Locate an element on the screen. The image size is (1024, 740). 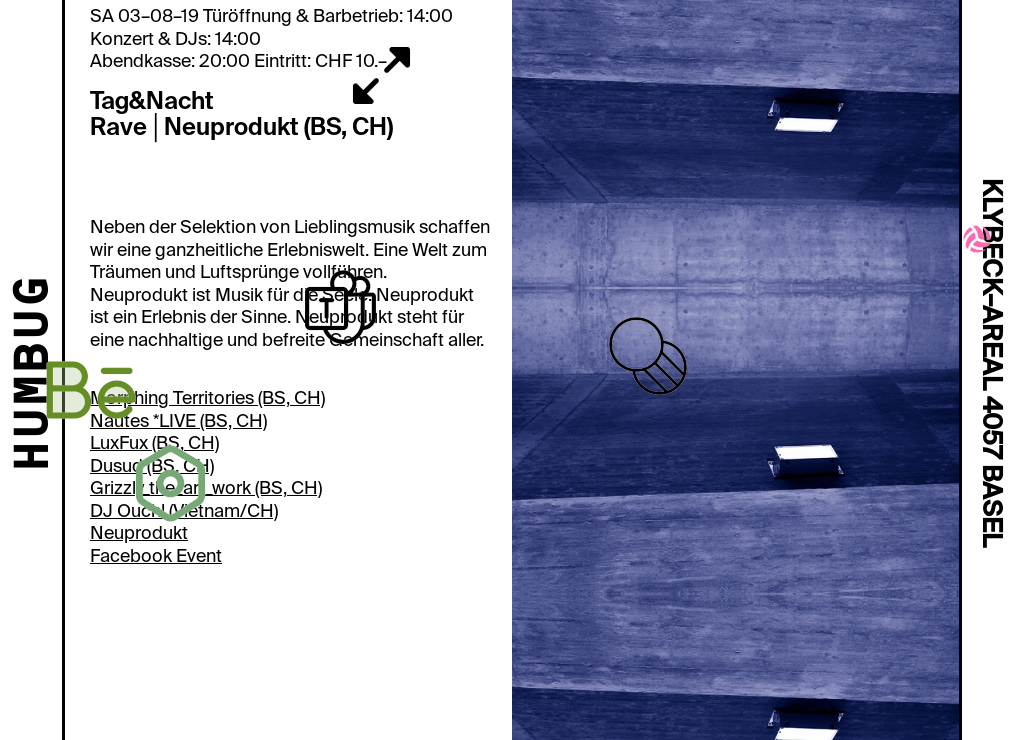
expand to full screen is located at coordinates (381, 75).